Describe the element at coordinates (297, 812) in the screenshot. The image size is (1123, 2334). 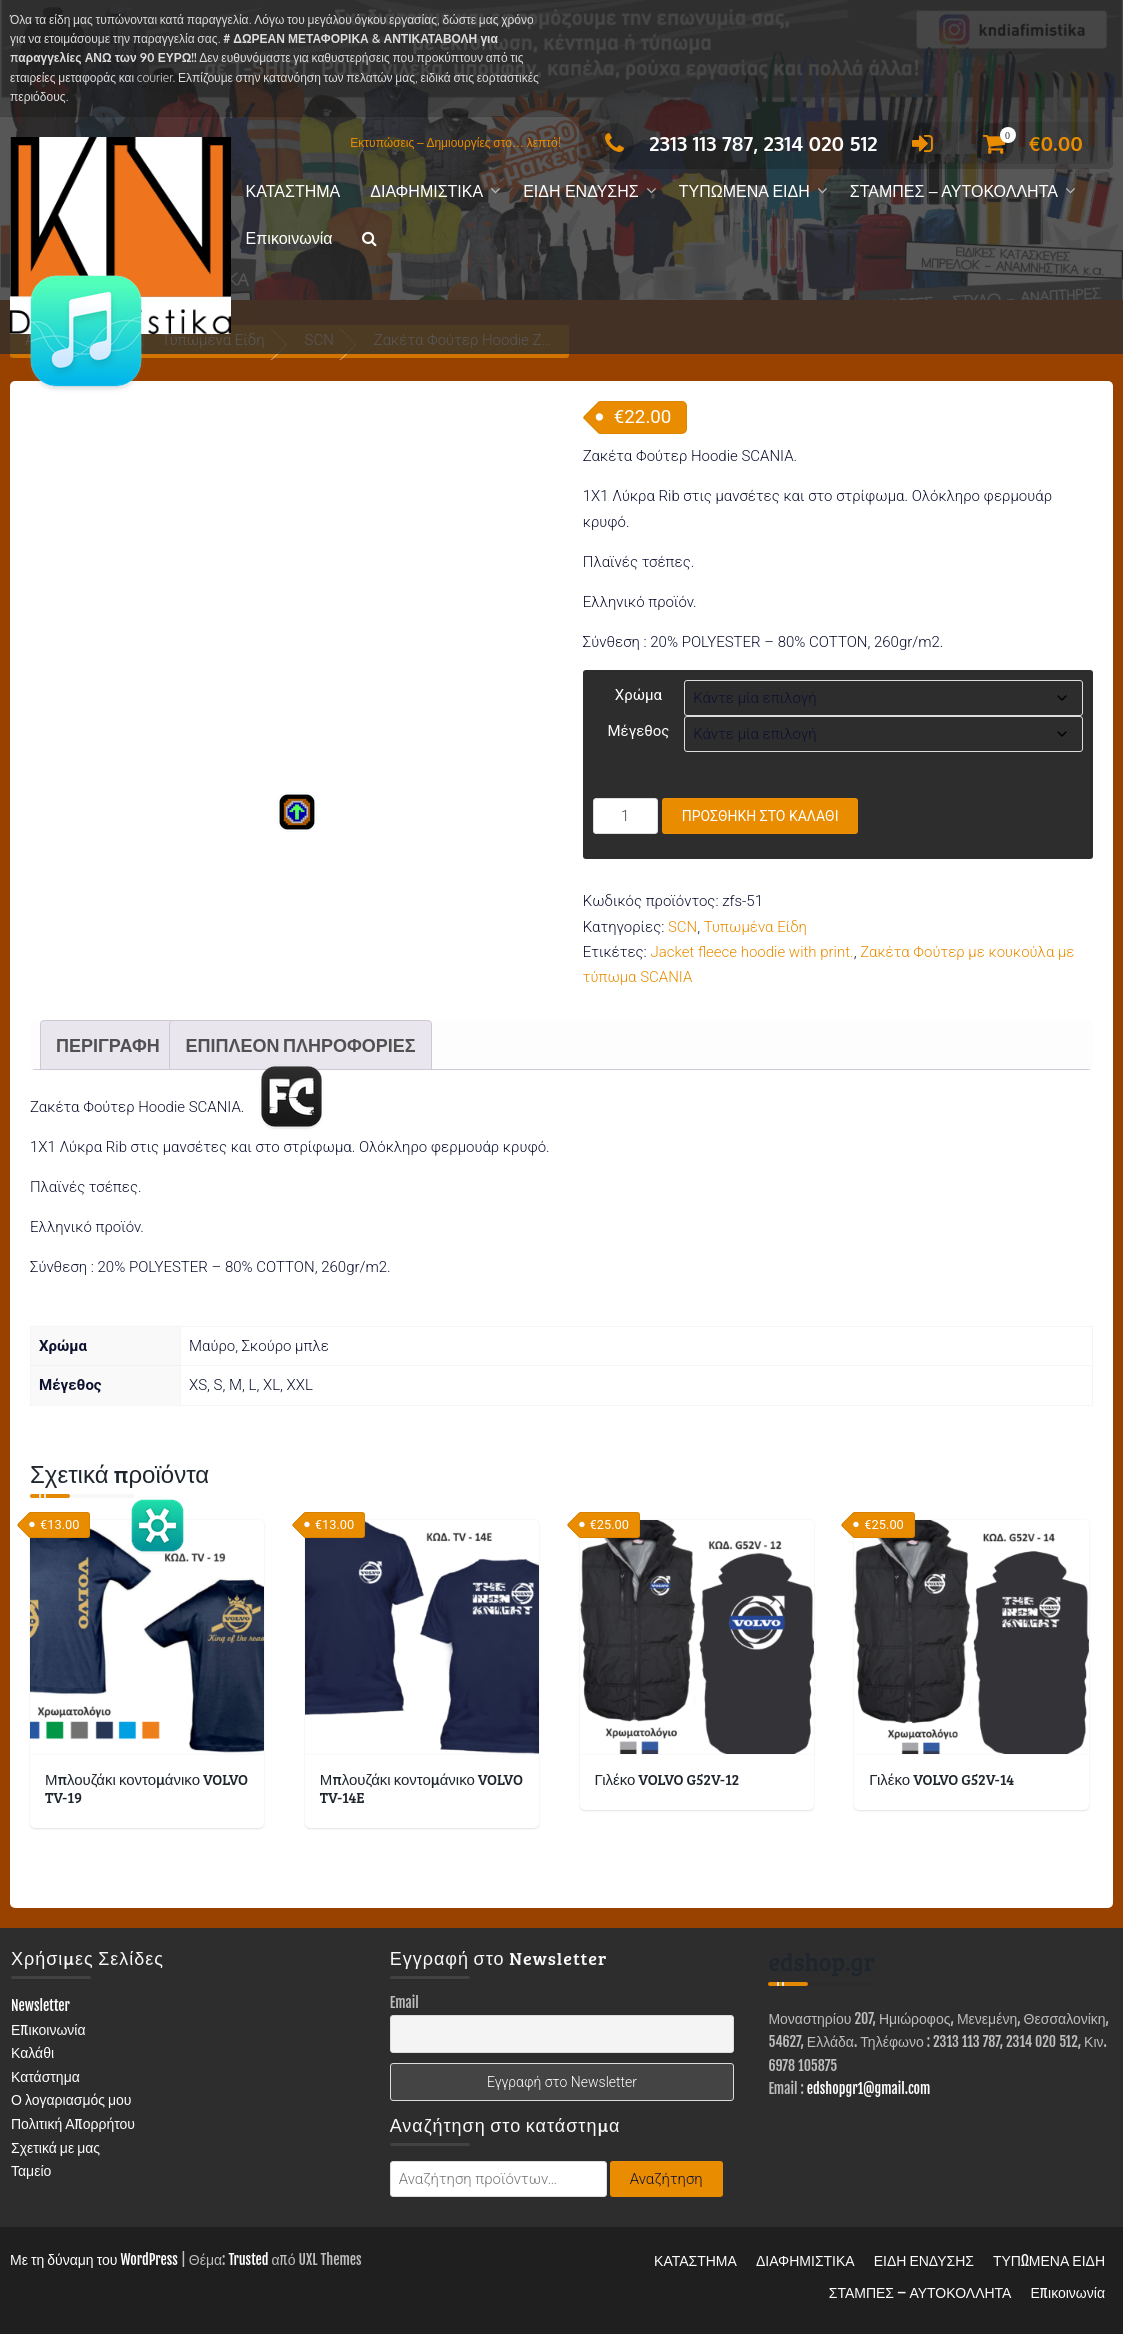
I see `launch the AAAAXY puzzle game` at that location.